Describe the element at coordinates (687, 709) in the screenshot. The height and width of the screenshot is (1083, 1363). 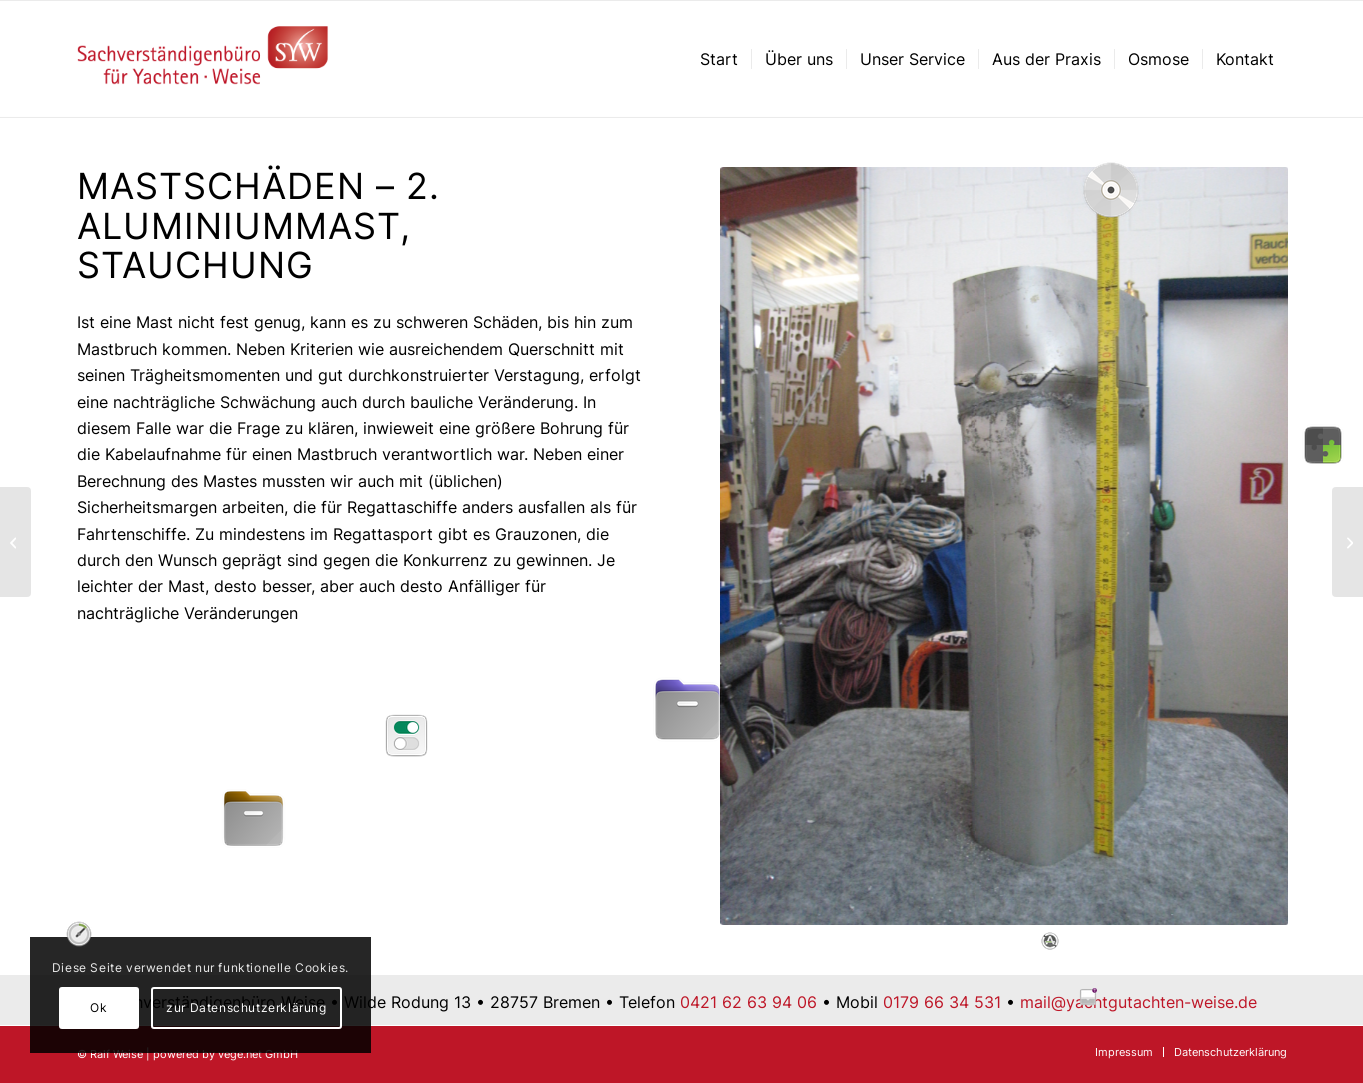
I see `open the files application` at that location.